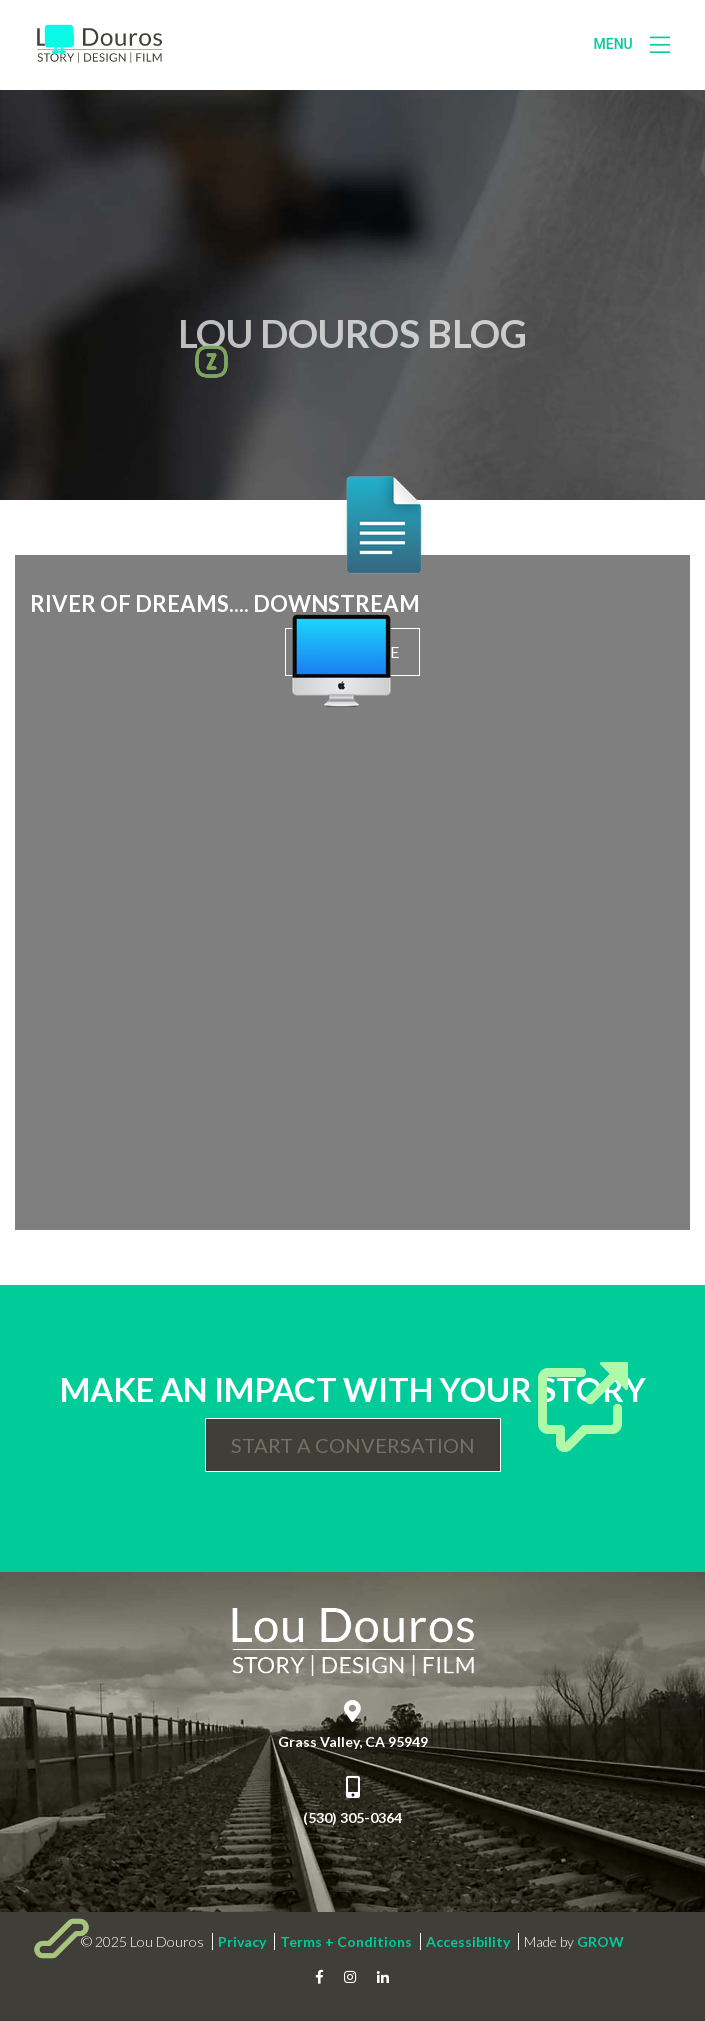  I want to click on alphabetical sorting option (Z), so click(211, 361).